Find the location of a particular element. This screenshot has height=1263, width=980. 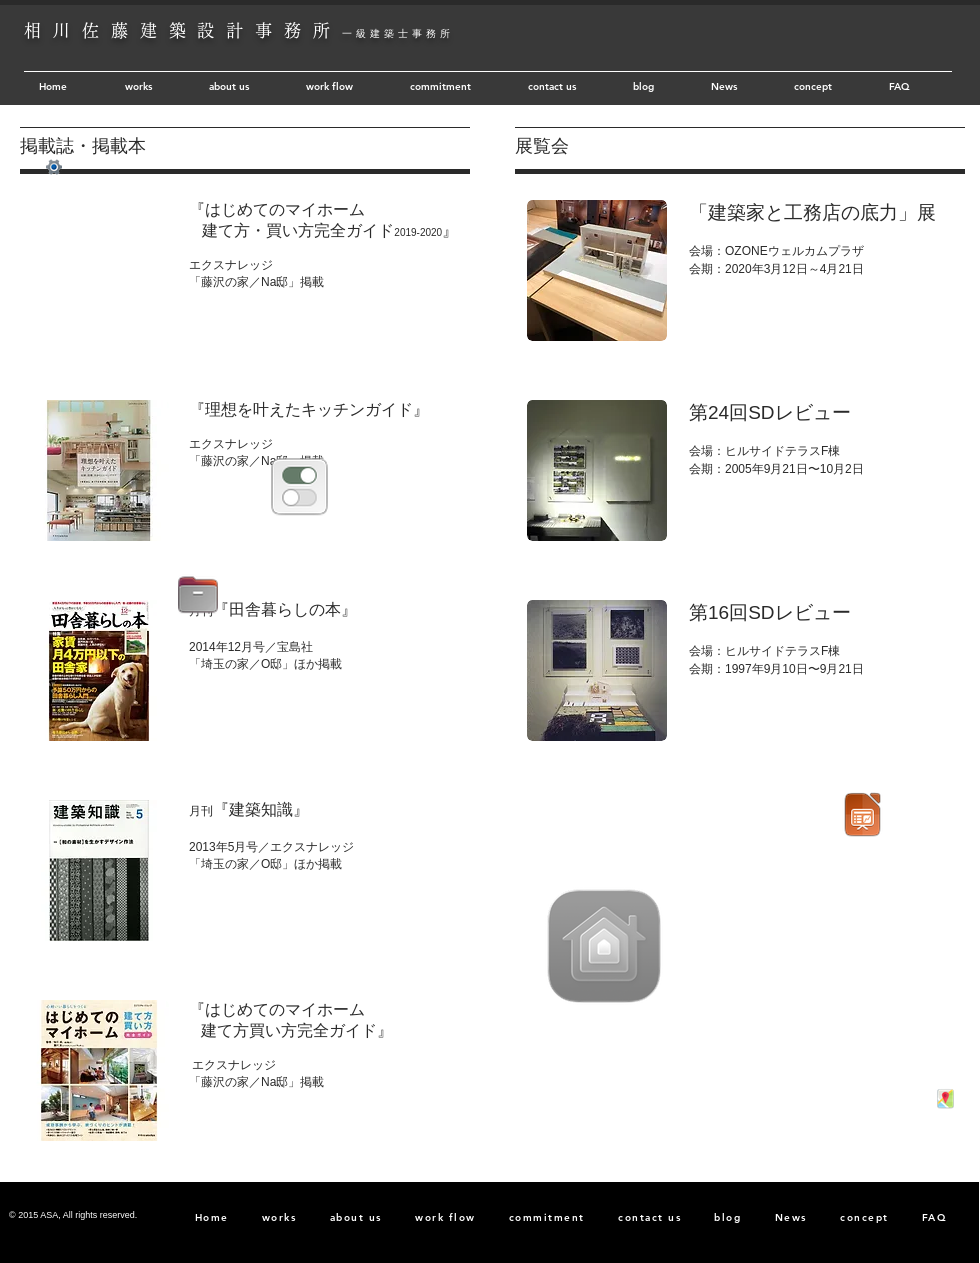

open the file manager application is located at coordinates (198, 594).